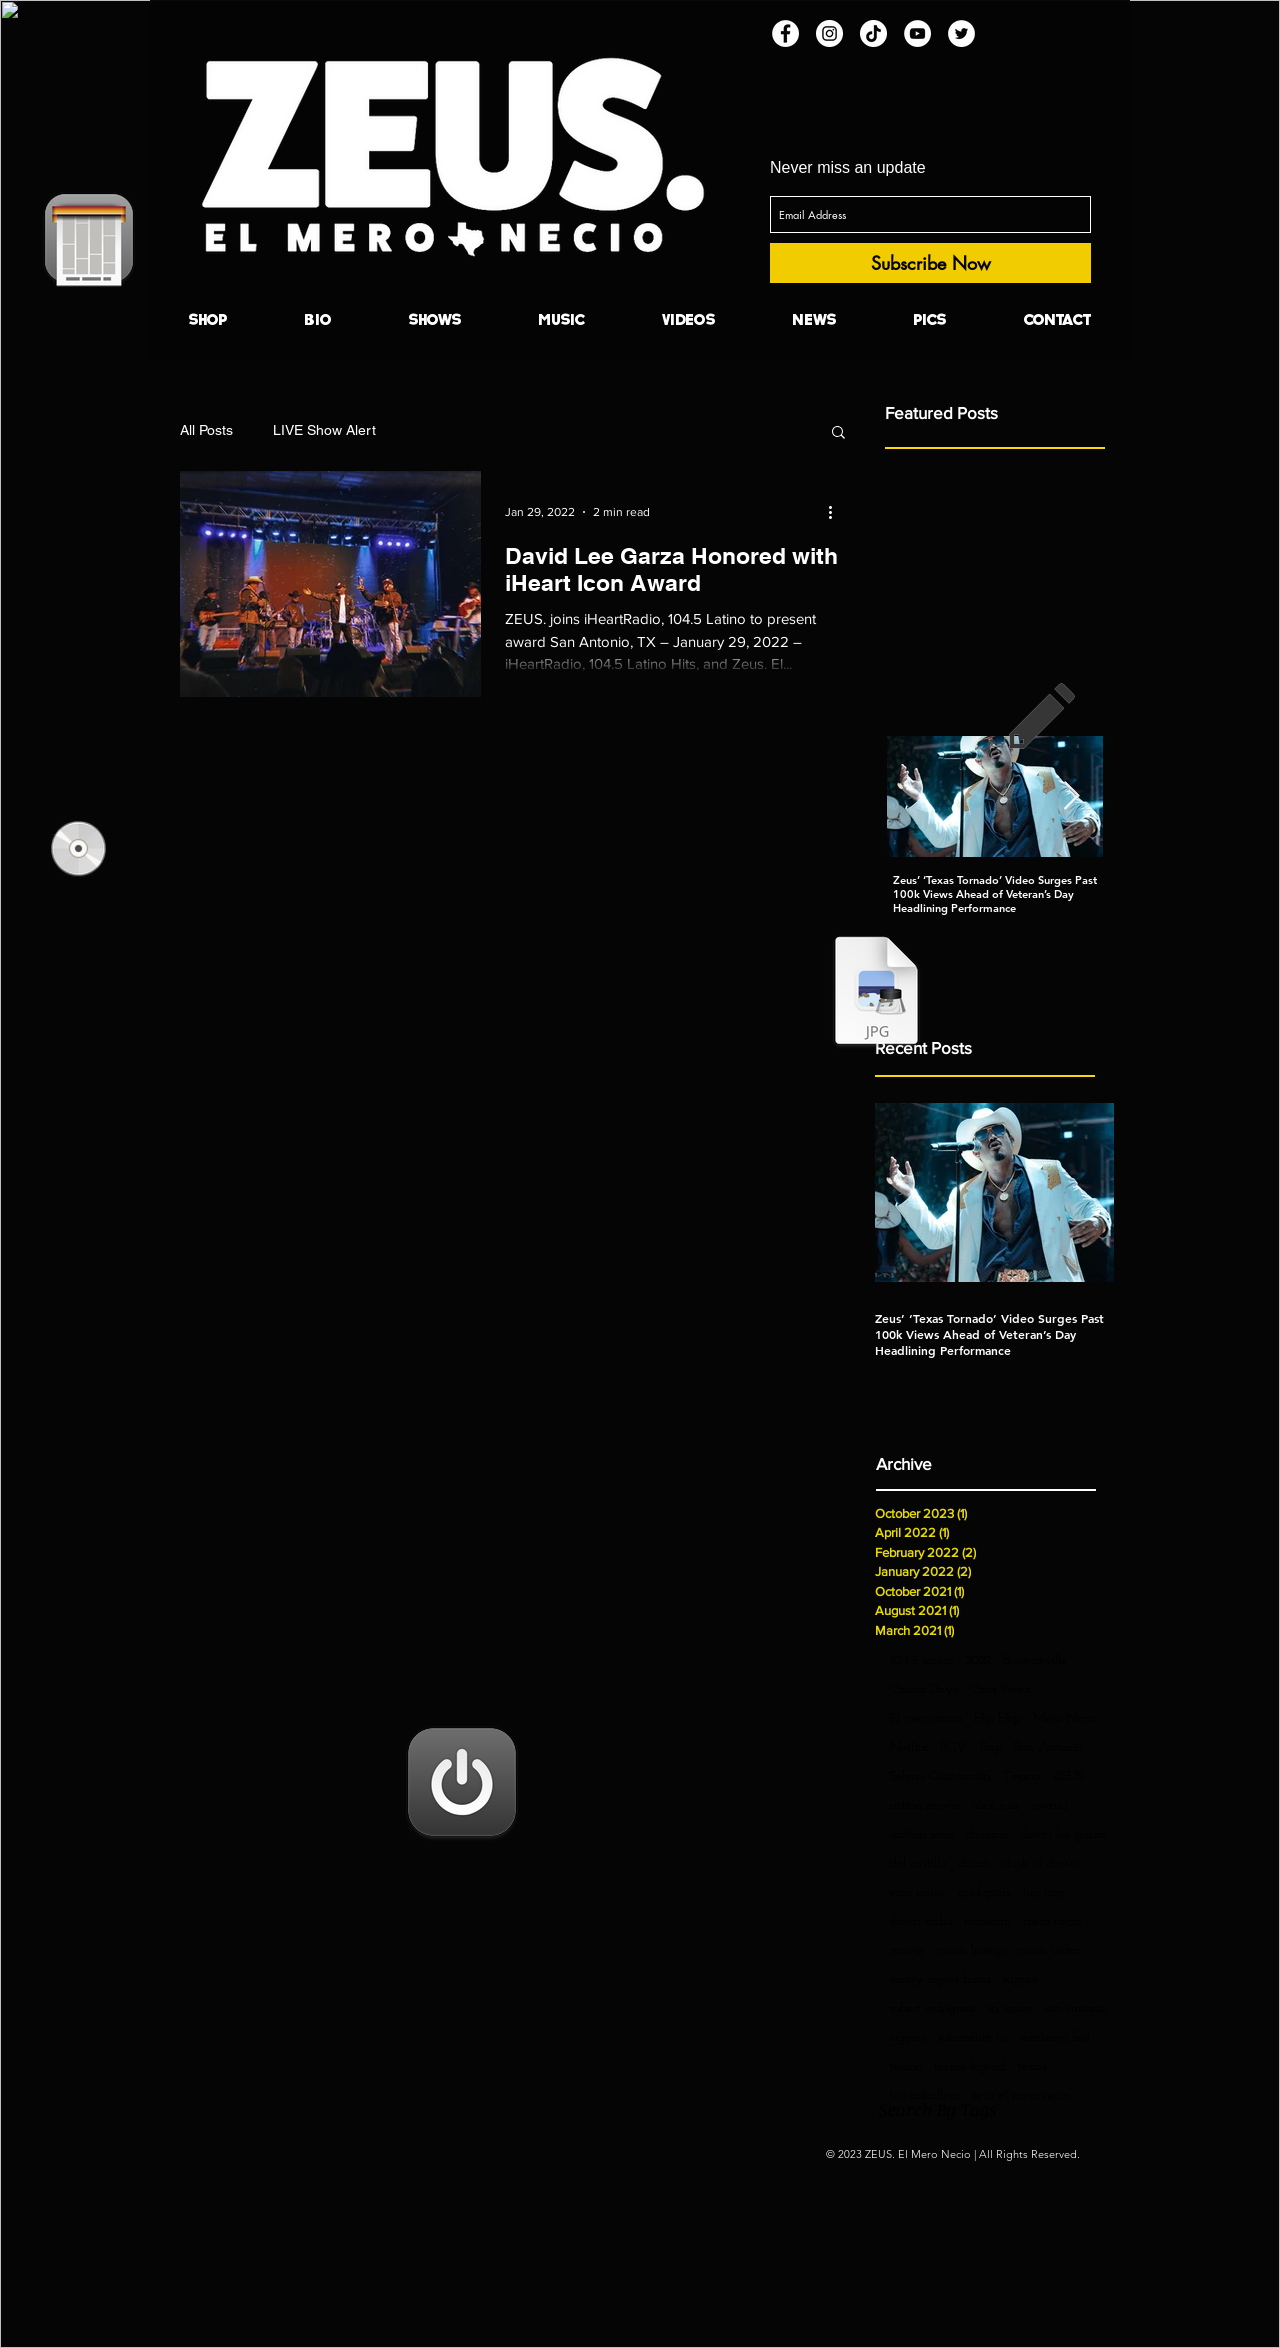 This screenshot has width=1280, height=2348. I want to click on open session or power settings, so click(462, 1782).